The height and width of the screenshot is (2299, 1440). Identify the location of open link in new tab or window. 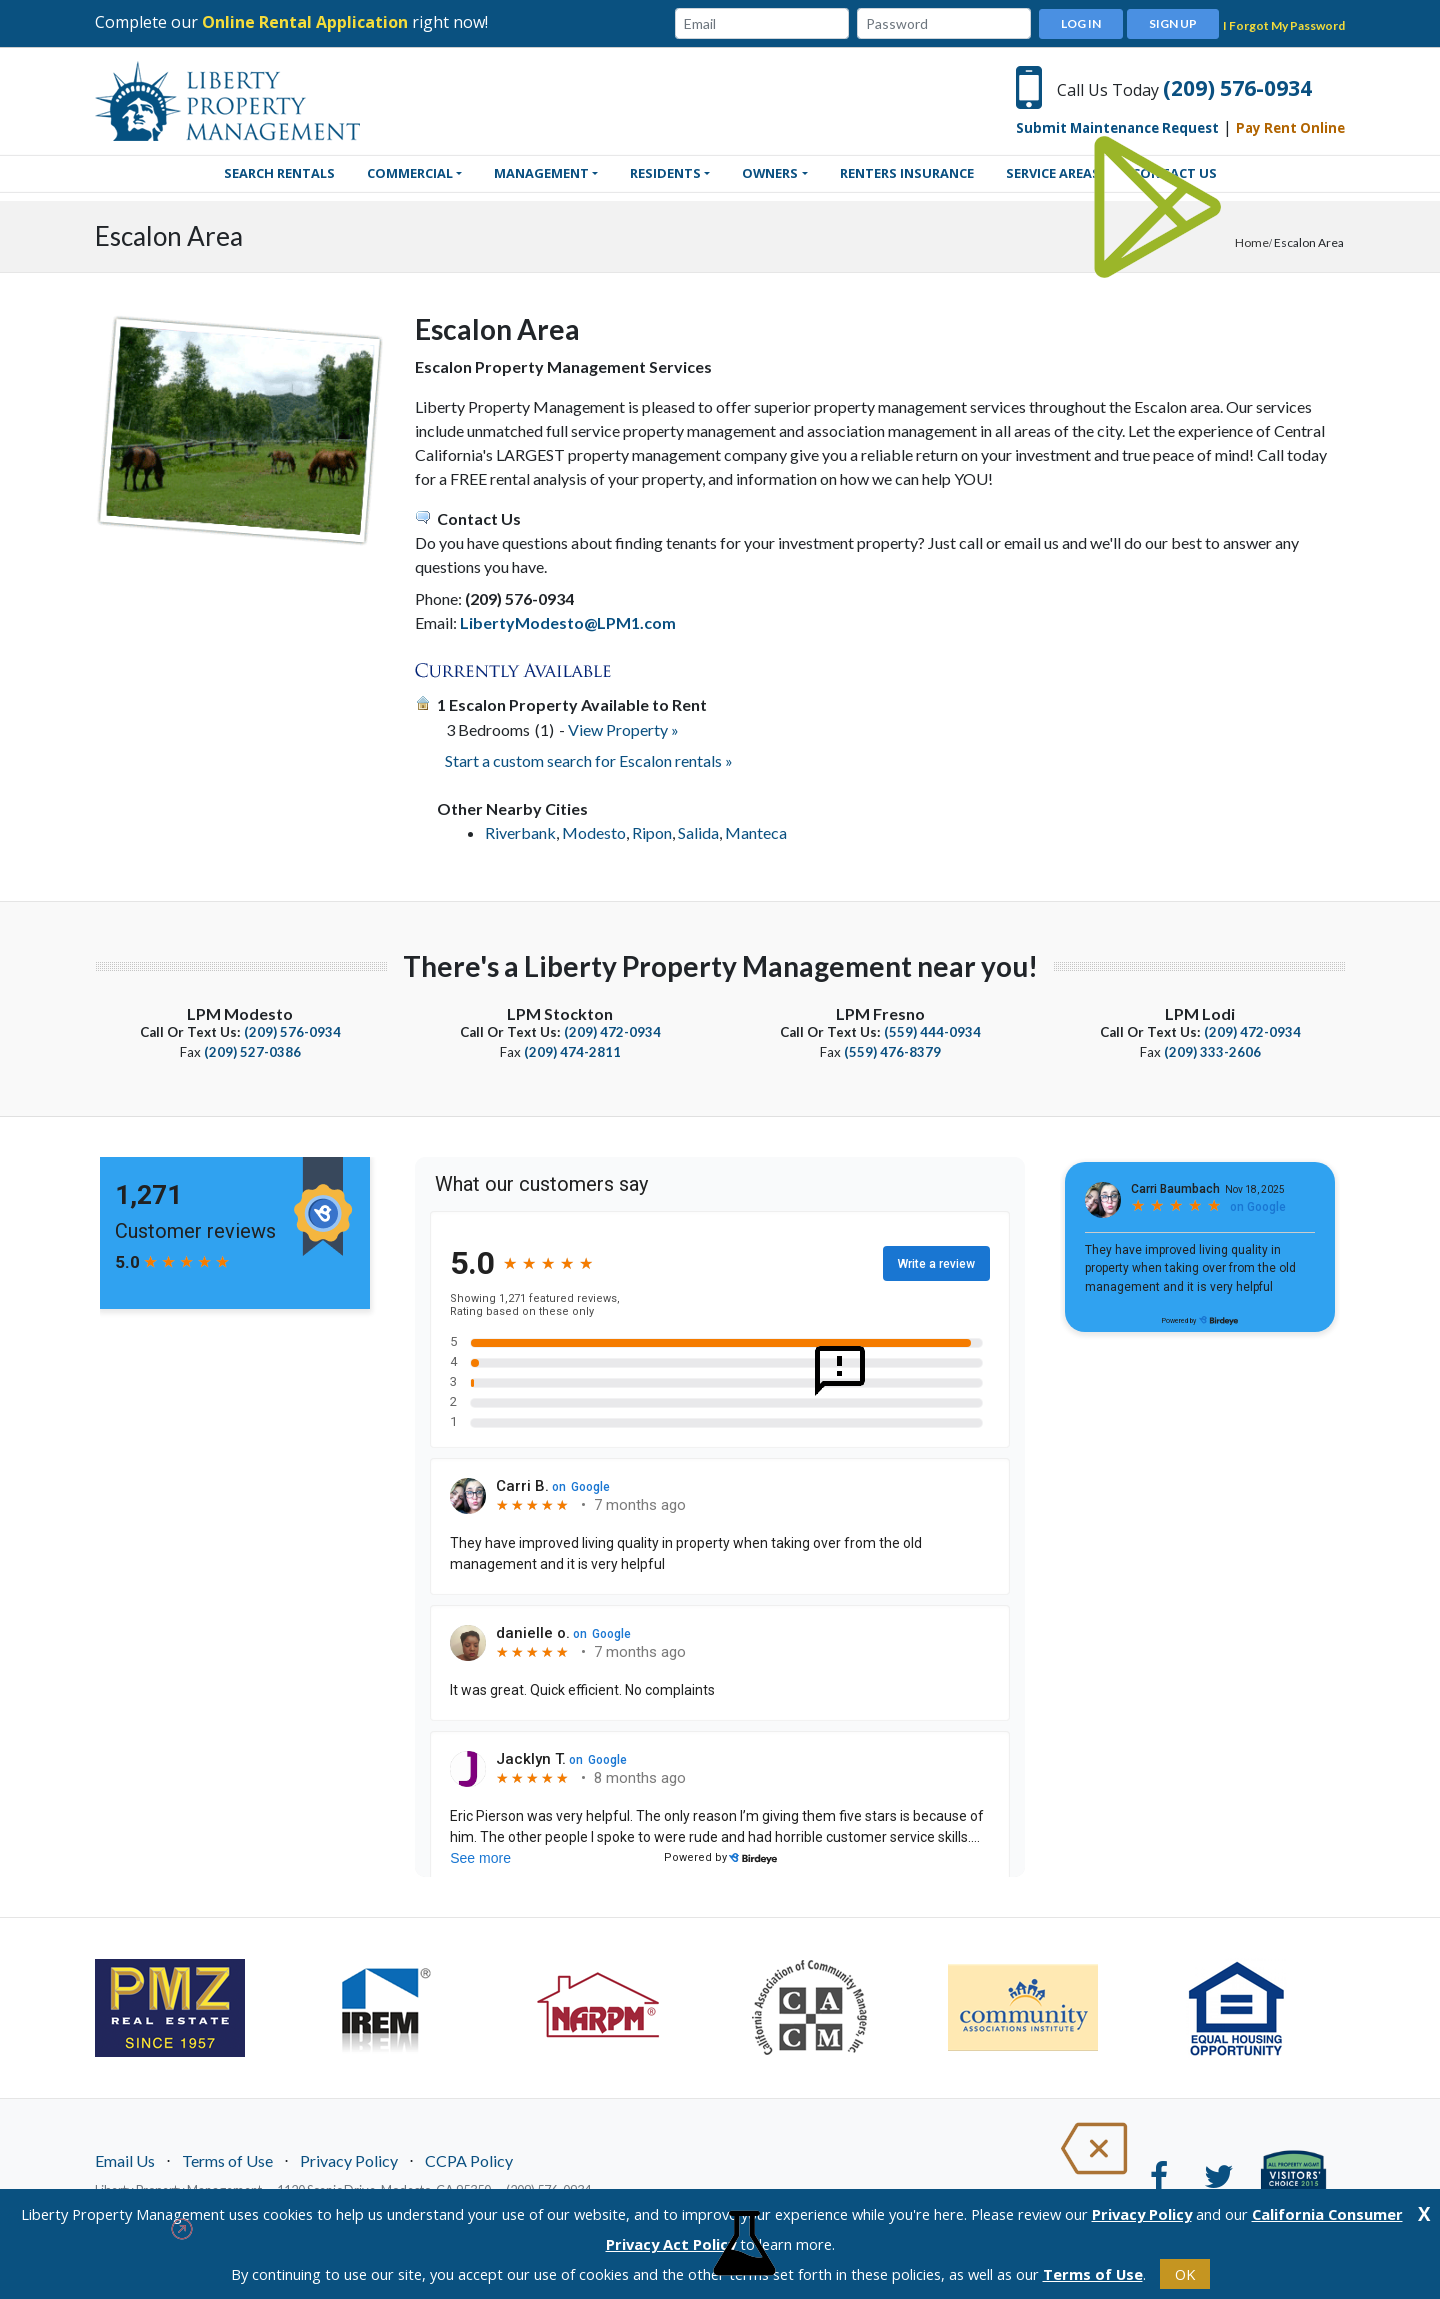
(182, 2229).